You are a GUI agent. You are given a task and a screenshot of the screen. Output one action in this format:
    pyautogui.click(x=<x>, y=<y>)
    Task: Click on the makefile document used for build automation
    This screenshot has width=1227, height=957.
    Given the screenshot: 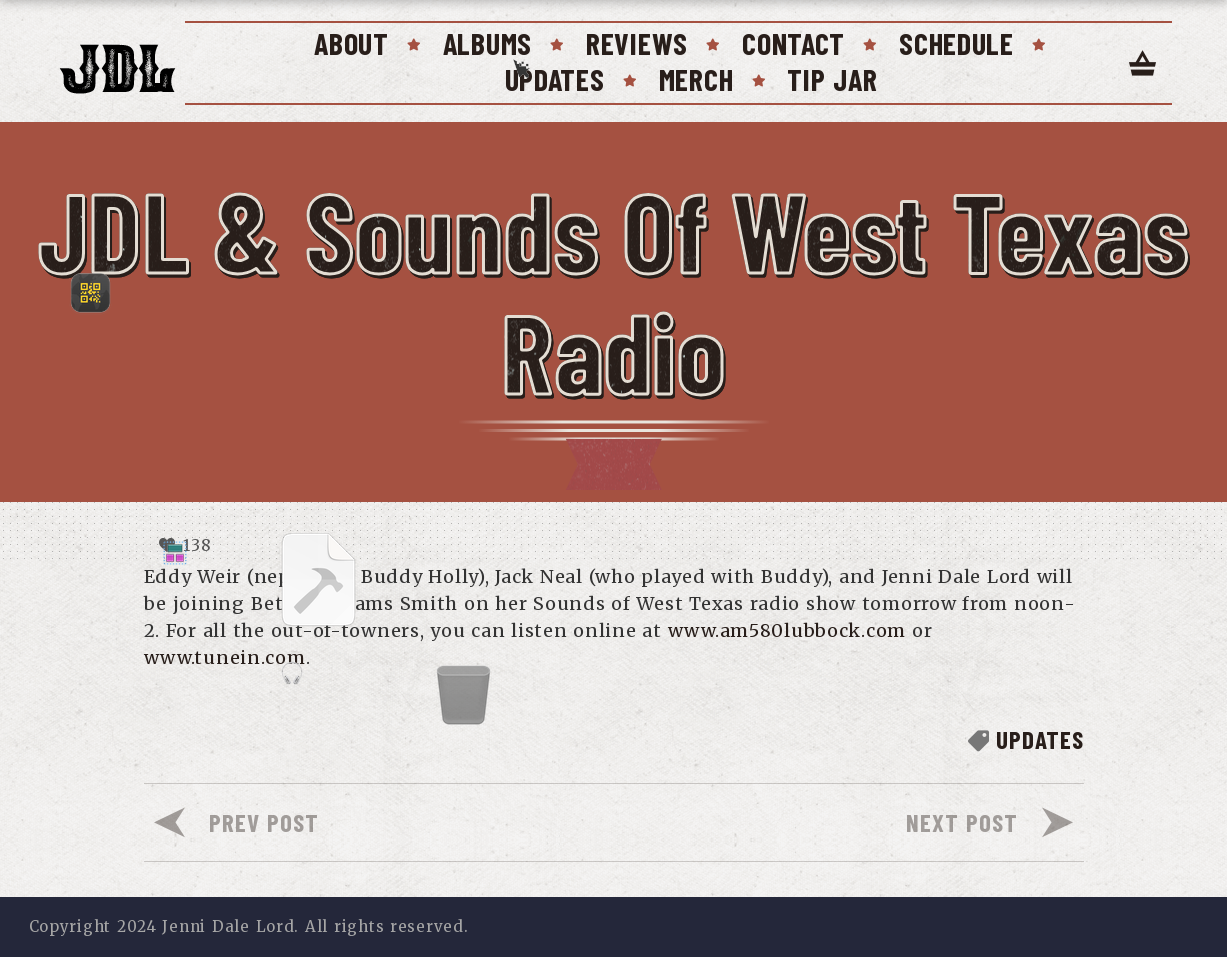 What is the action you would take?
    pyautogui.click(x=318, y=579)
    